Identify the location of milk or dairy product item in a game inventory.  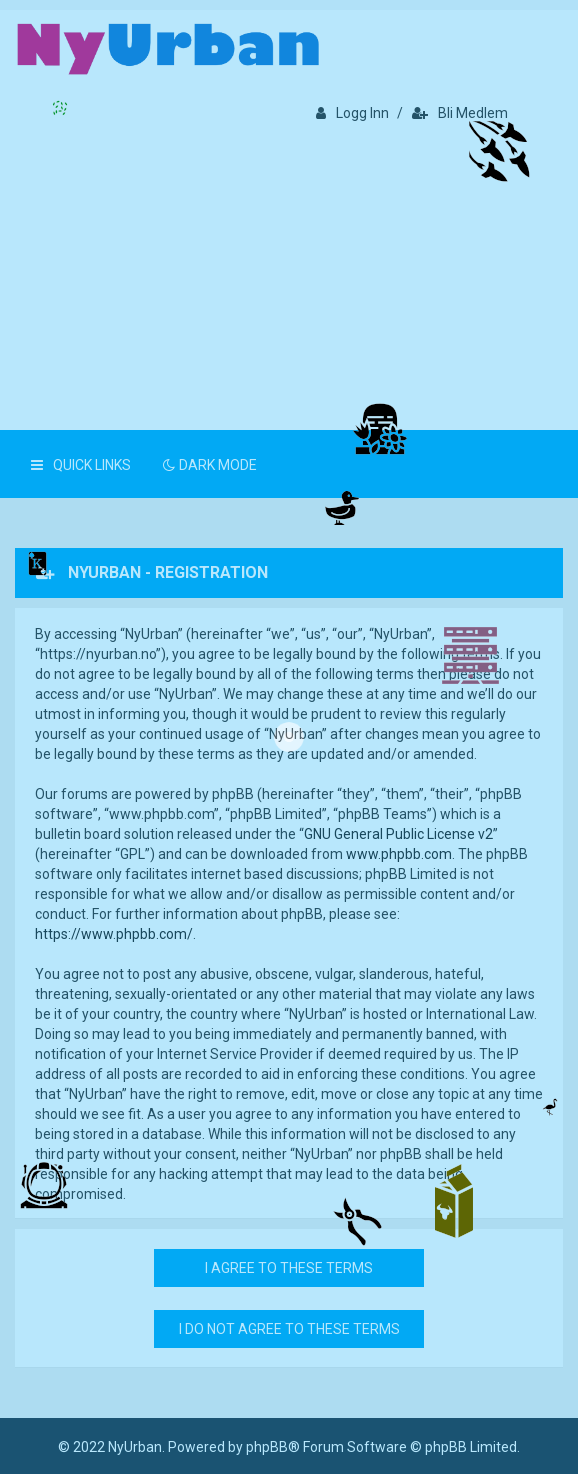
(454, 1201).